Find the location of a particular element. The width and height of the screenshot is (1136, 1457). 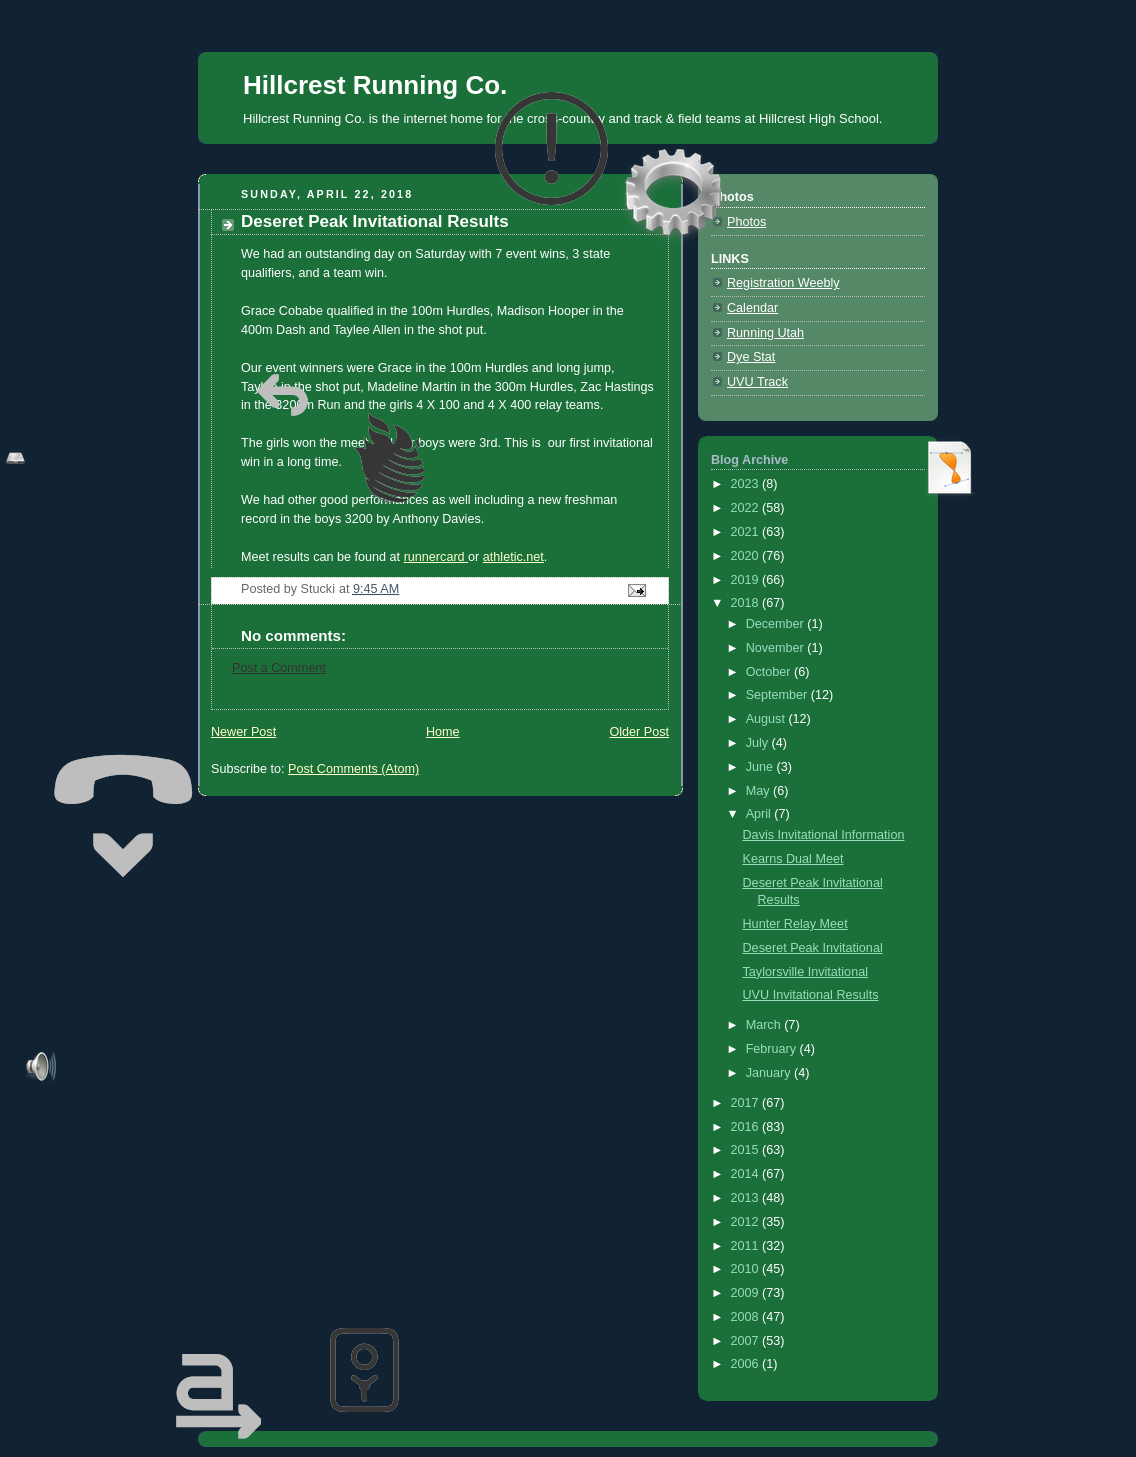

access system settings and preferences is located at coordinates (673, 191).